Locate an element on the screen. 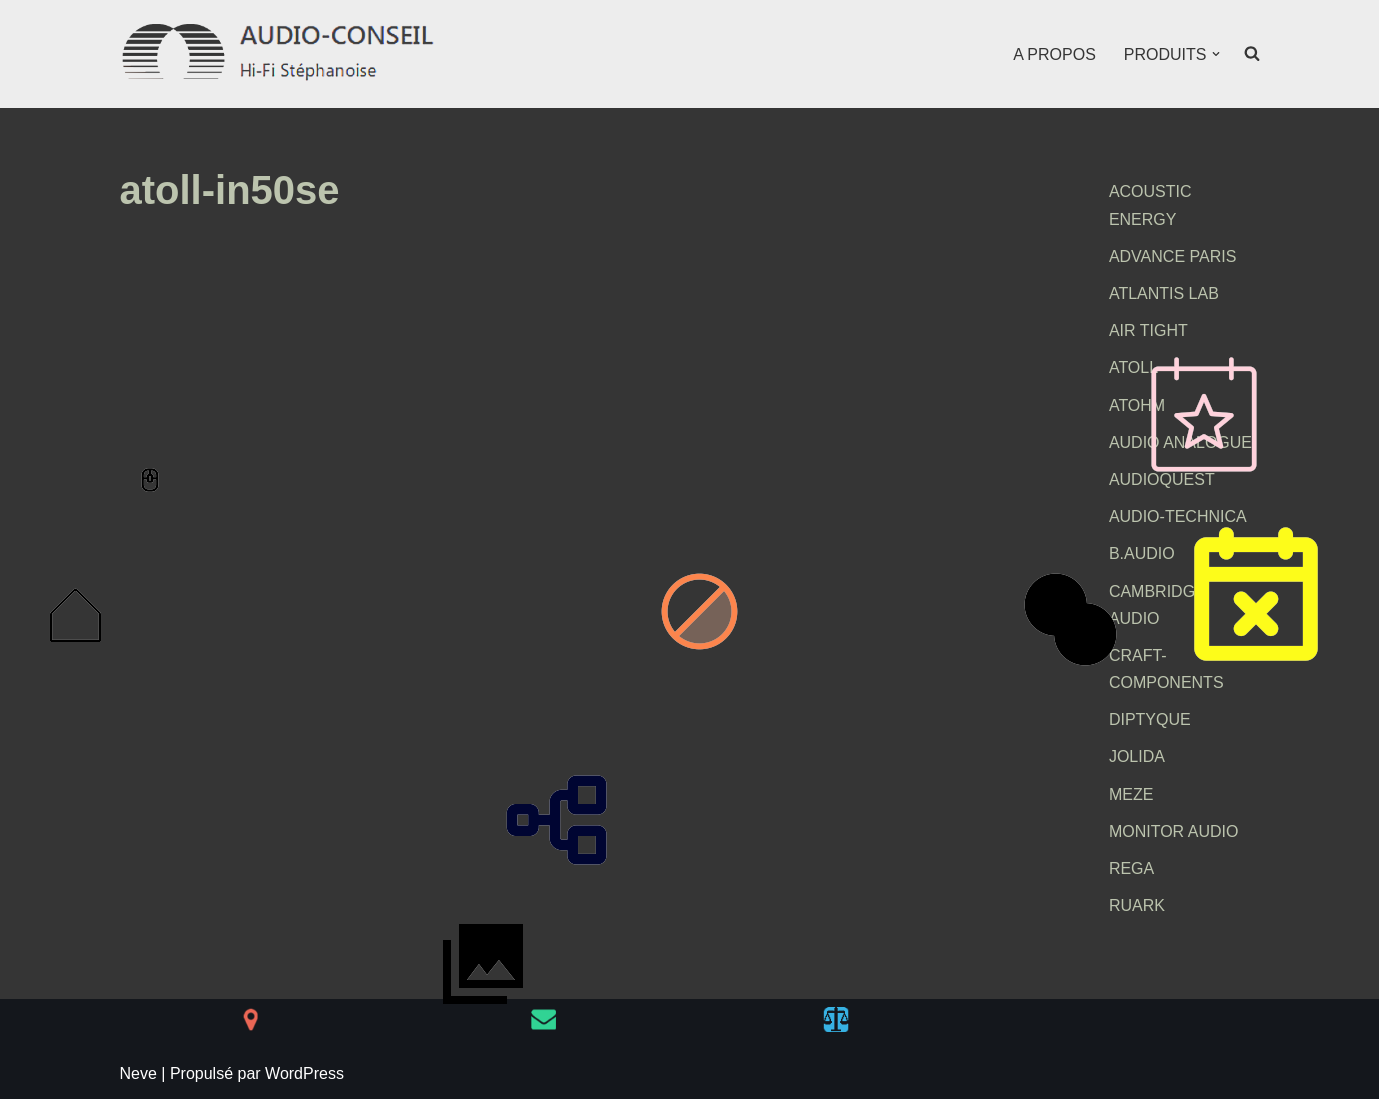 The height and width of the screenshot is (1099, 1379). cancel or delete a scheduled event is located at coordinates (1256, 599).